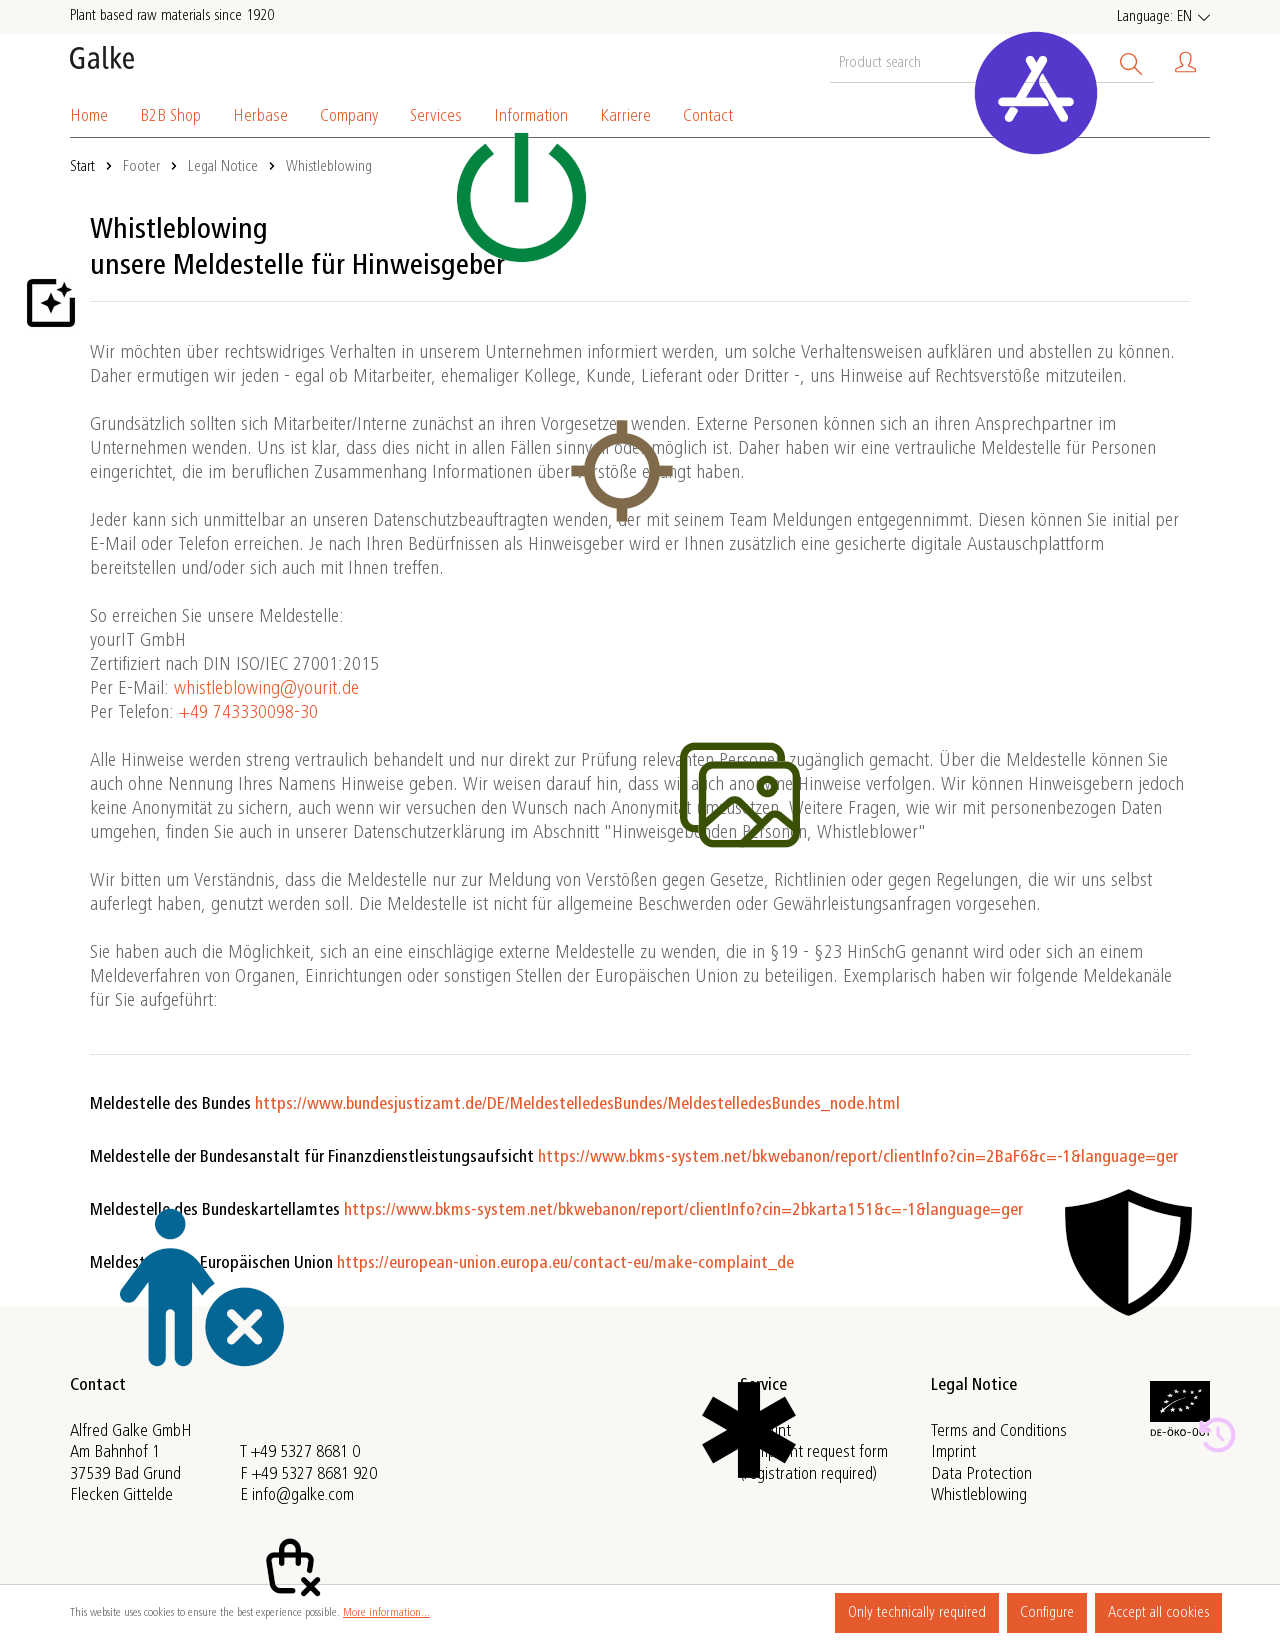  Describe the element at coordinates (290, 1566) in the screenshot. I see `remove item from shopping bag` at that location.